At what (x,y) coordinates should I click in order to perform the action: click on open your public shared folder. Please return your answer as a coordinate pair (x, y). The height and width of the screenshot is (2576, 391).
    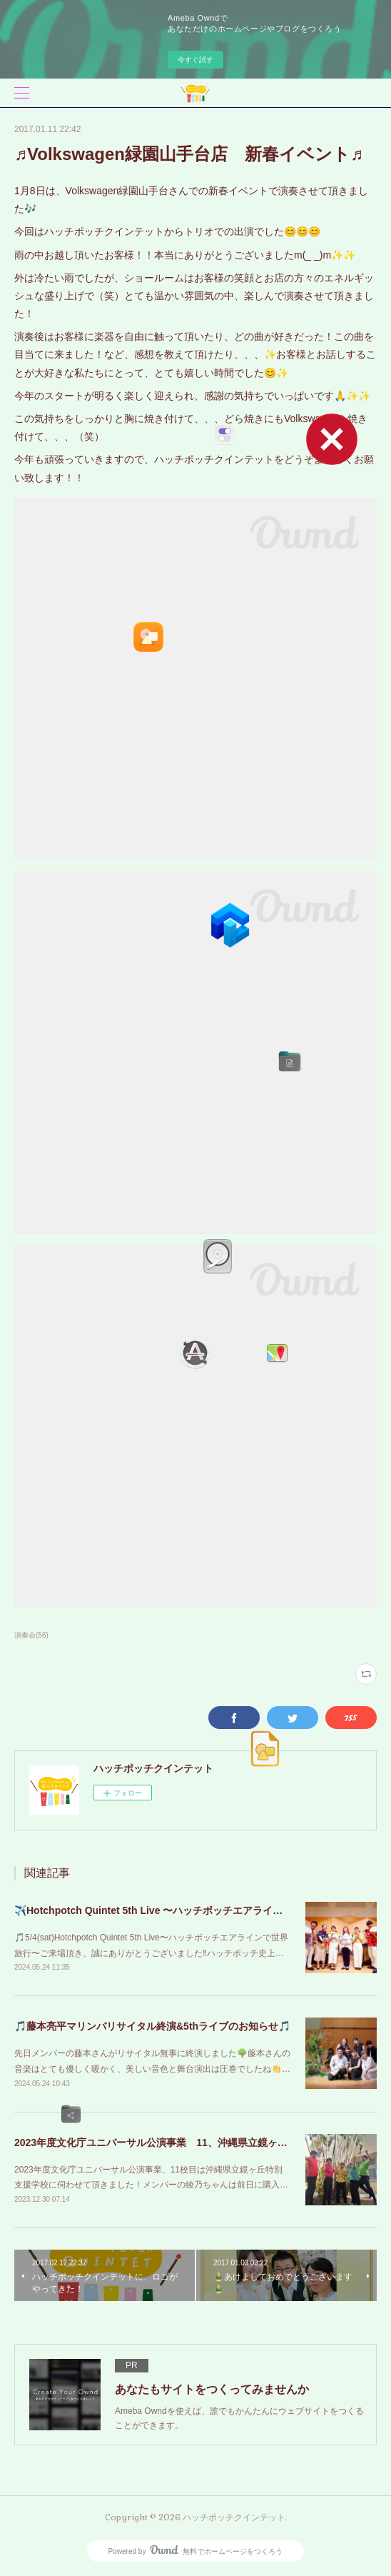
    Looking at the image, I should click on (71, 2113).